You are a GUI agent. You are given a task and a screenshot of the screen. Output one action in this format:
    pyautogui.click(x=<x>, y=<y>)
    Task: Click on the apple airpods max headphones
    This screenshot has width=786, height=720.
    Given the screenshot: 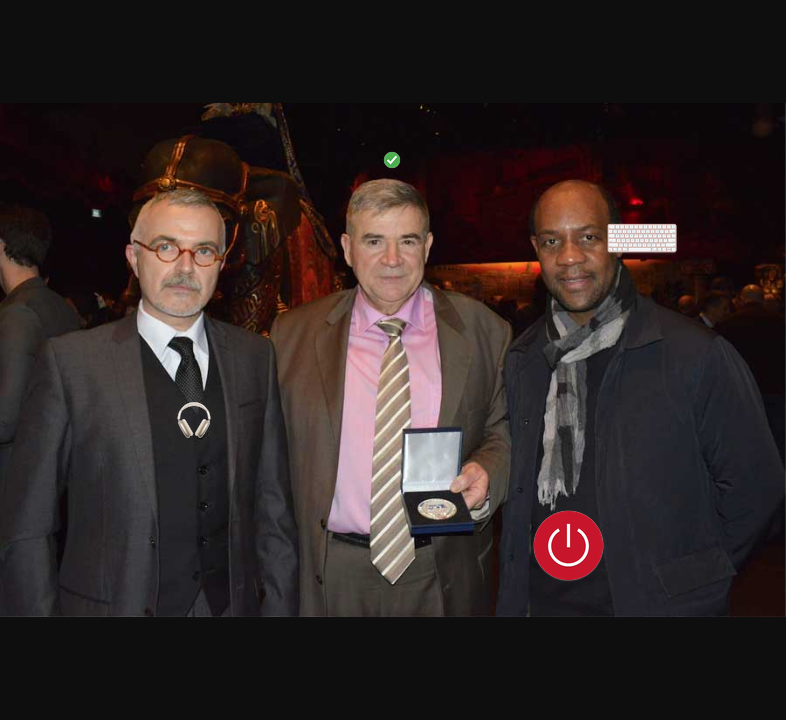 What is the action you would take?
    pyautogui.click(x=194, y=420)
    